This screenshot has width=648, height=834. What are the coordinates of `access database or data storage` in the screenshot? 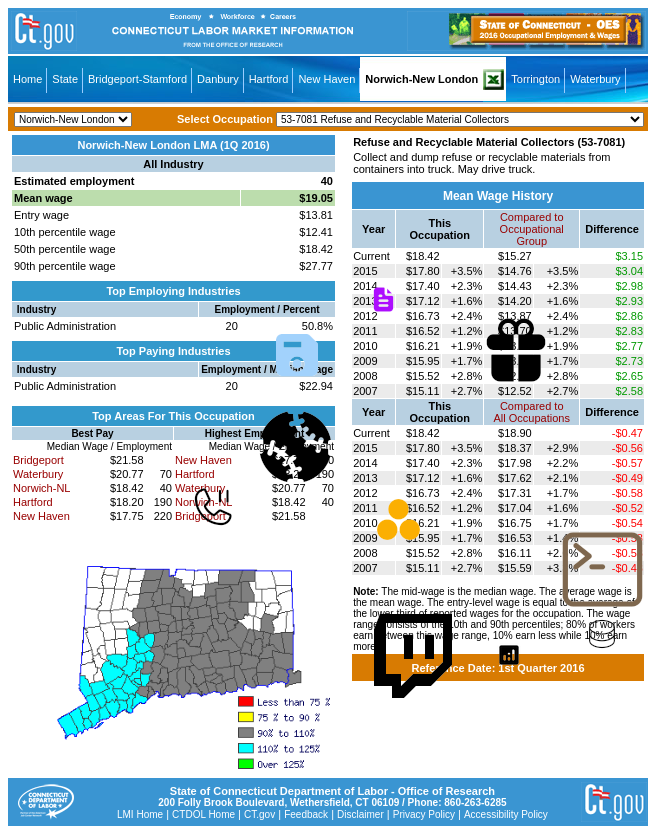 It's located at (602, 634).